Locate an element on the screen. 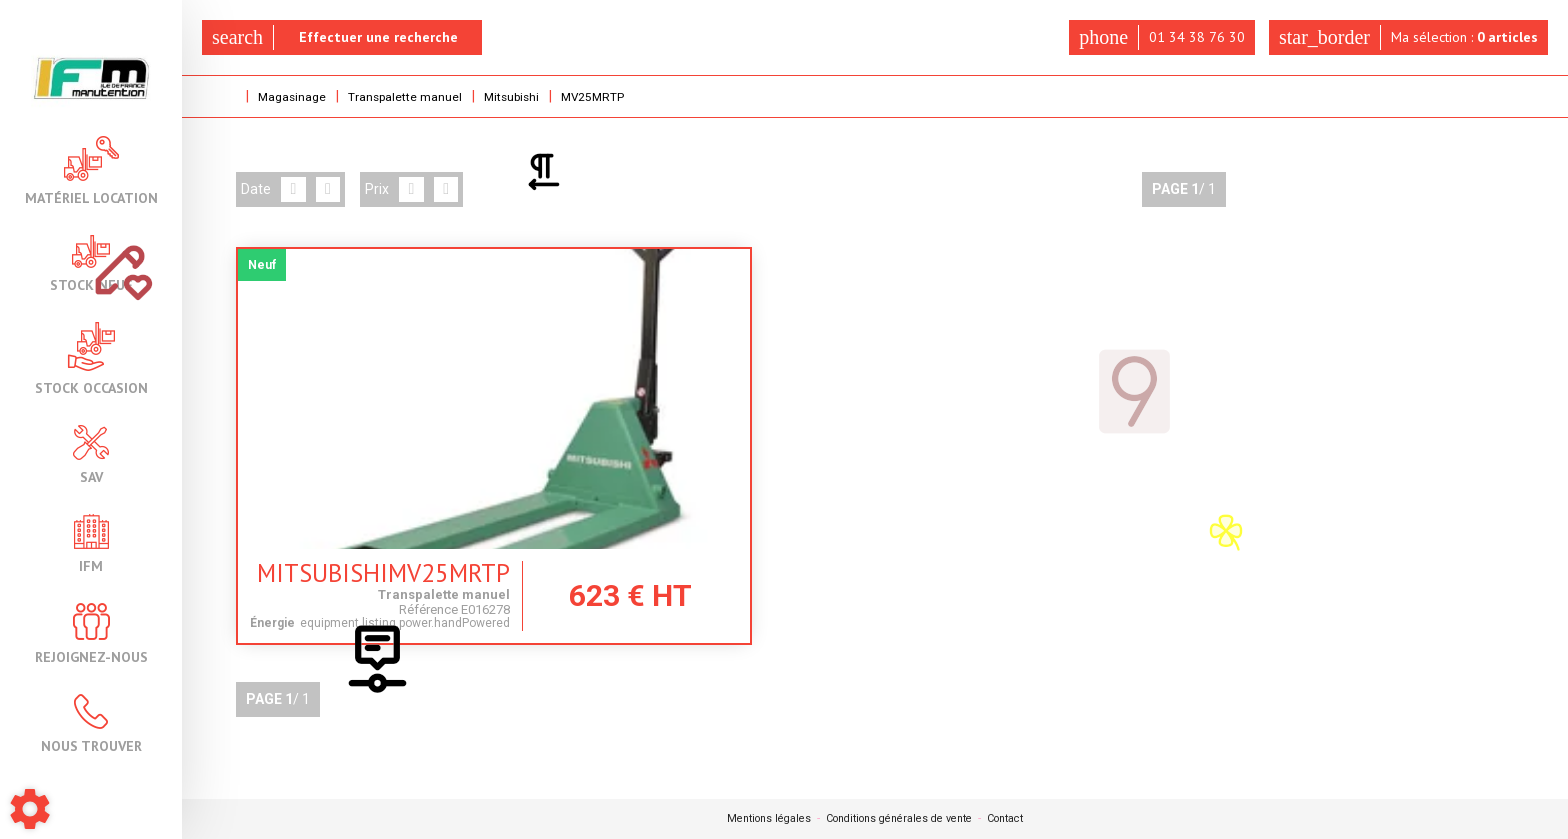  switch text direction to right-to-left is located at coordinates (544, 171).